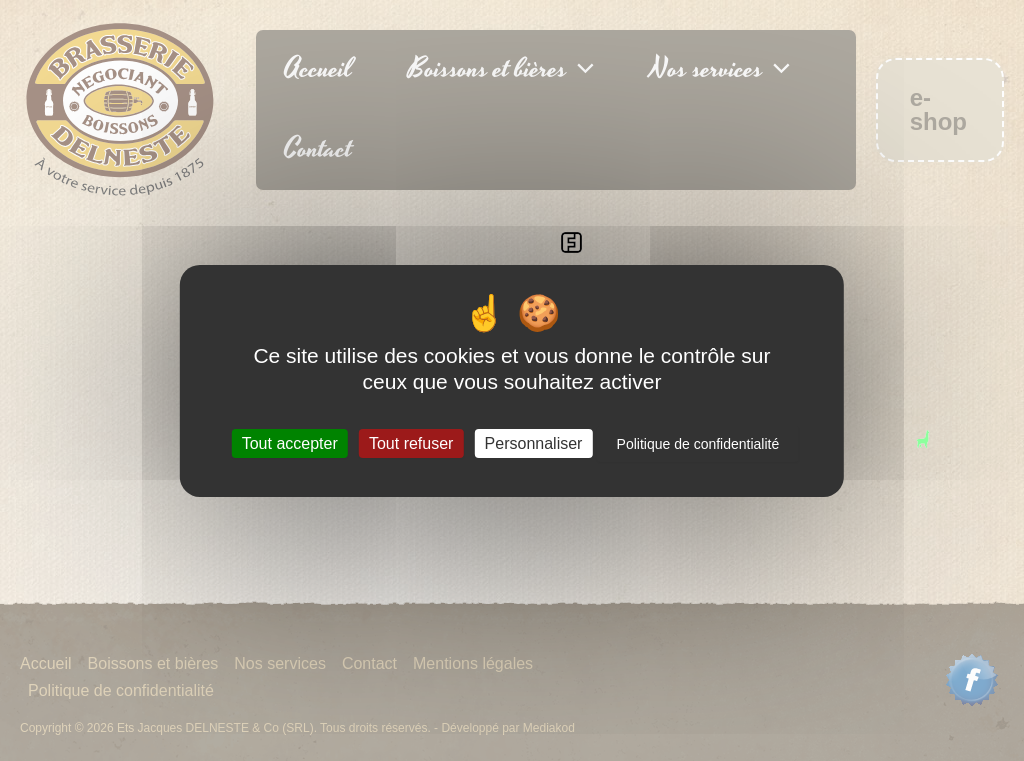 The image size is (1024, 761). Describe the element at coordinates (571, 242) in the screenshot. I see `open friendica social network` at that location.